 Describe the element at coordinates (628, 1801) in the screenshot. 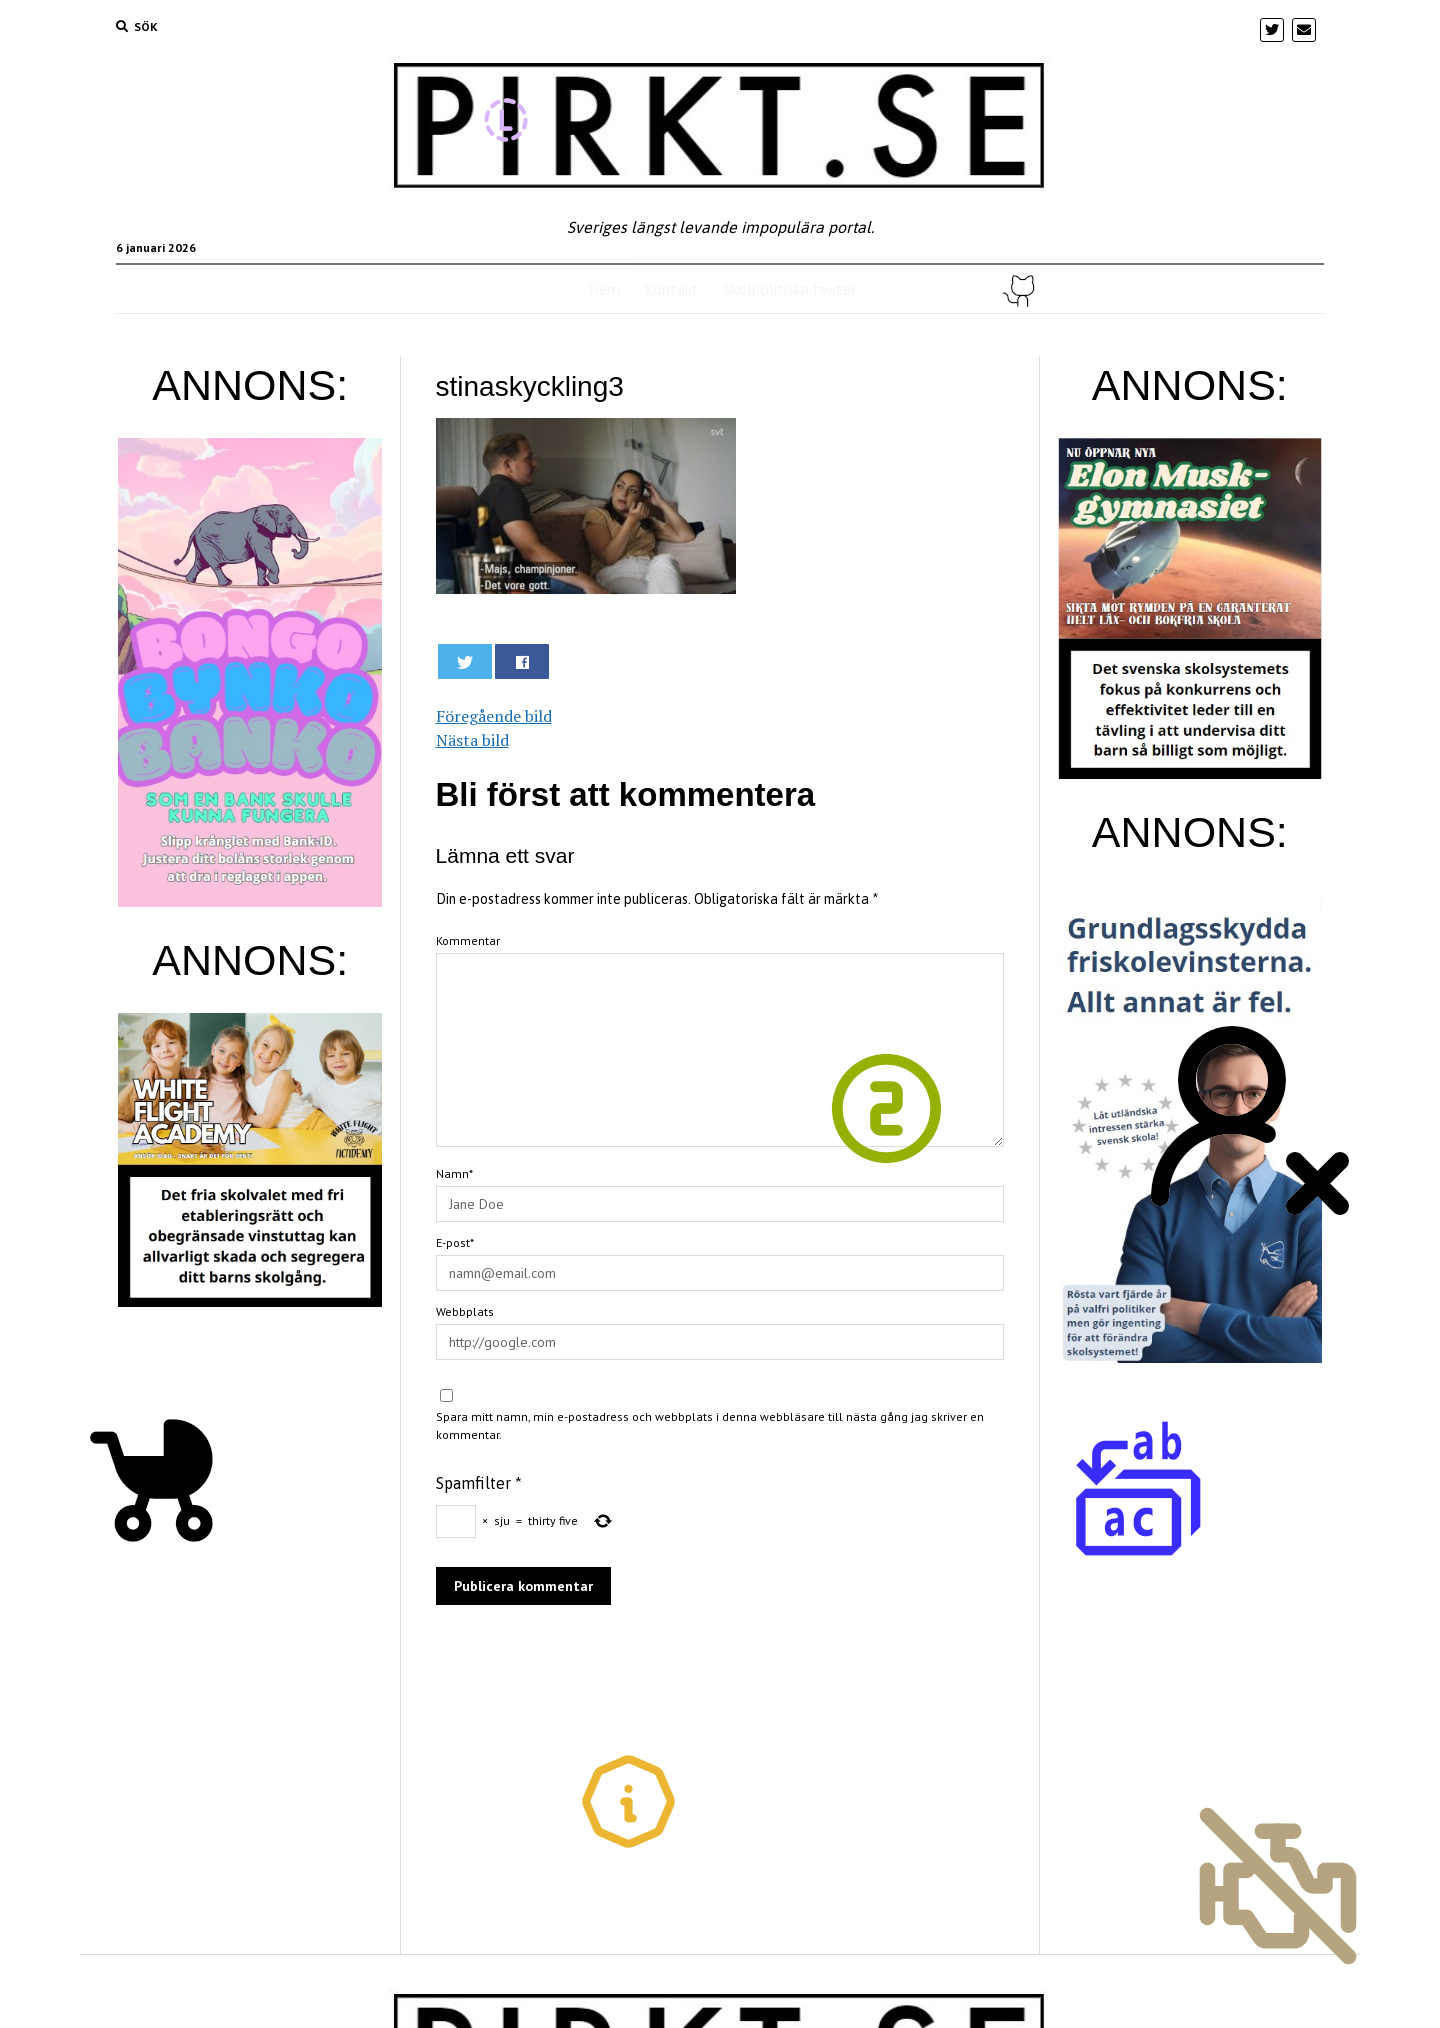

I see `view more information or details` at that location.